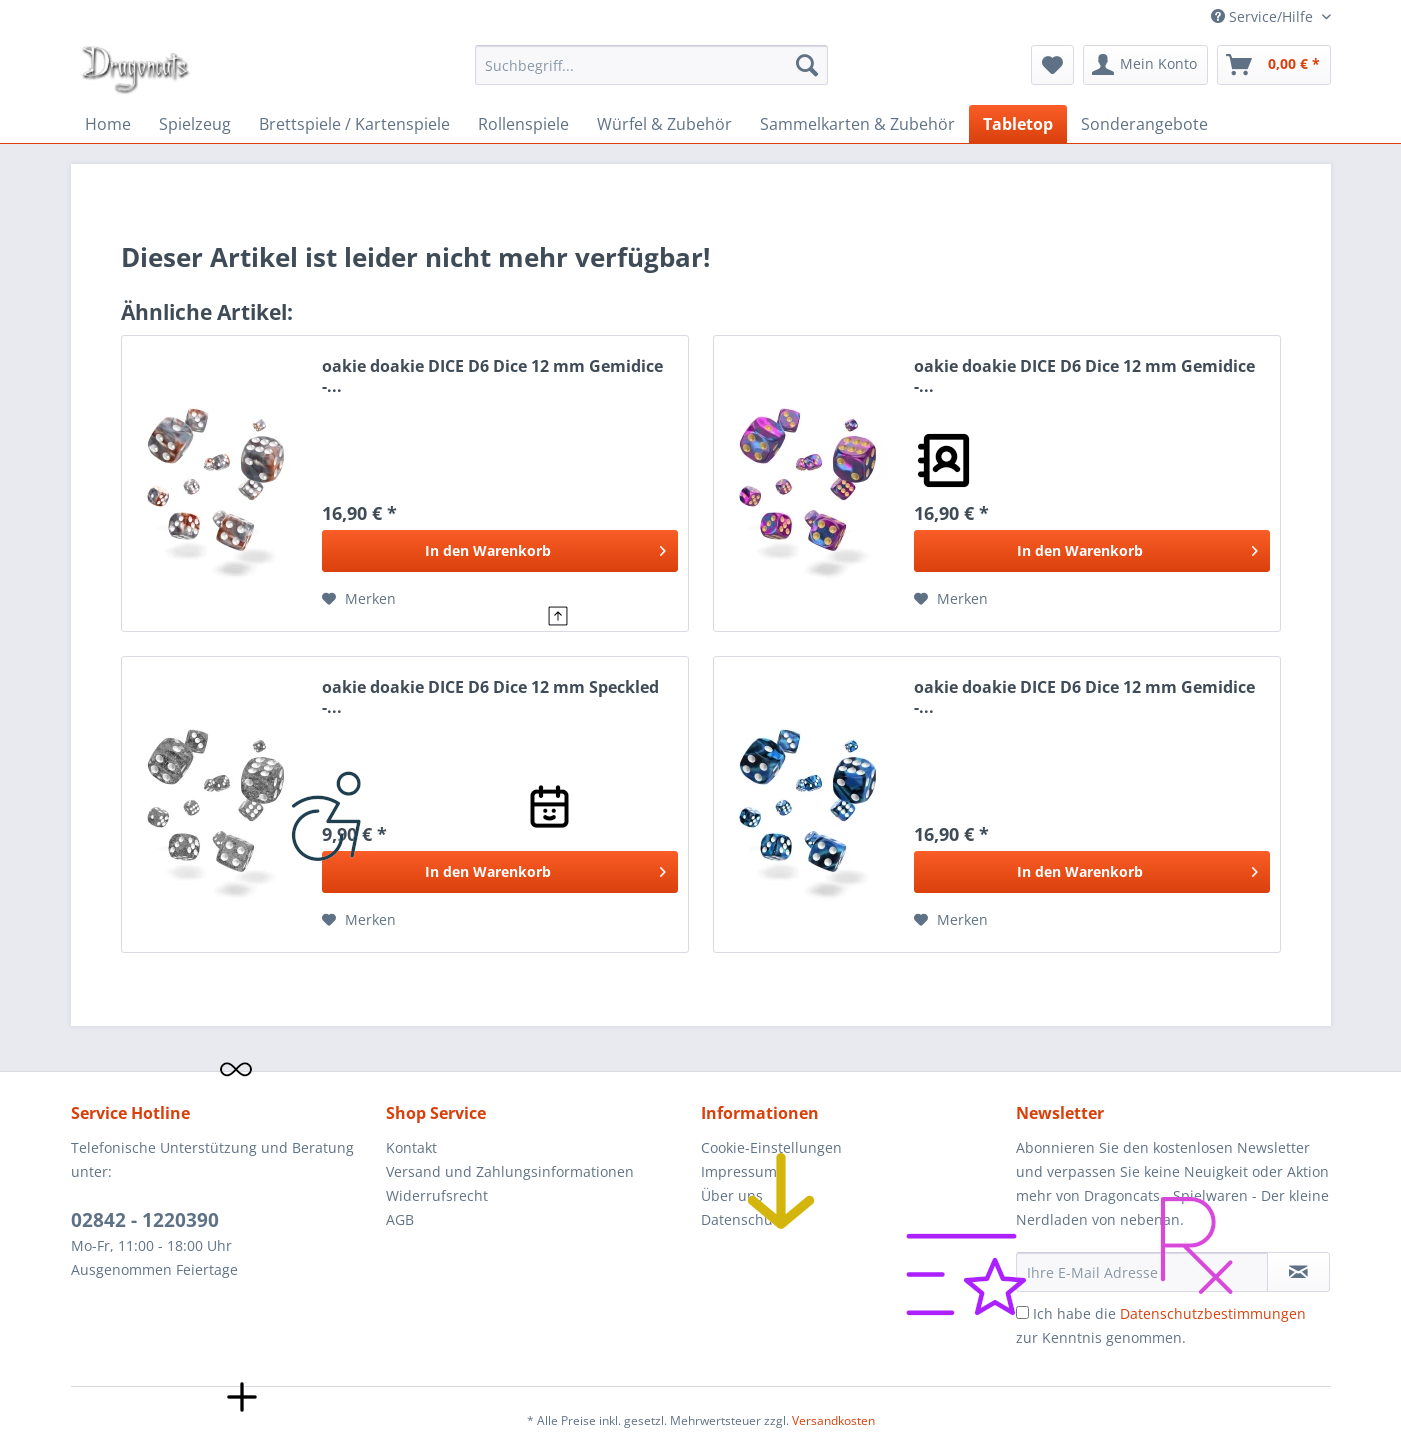 This screenshot has height=1453, width=1401. I want to click on view your favorites list, so click(961, 1274).